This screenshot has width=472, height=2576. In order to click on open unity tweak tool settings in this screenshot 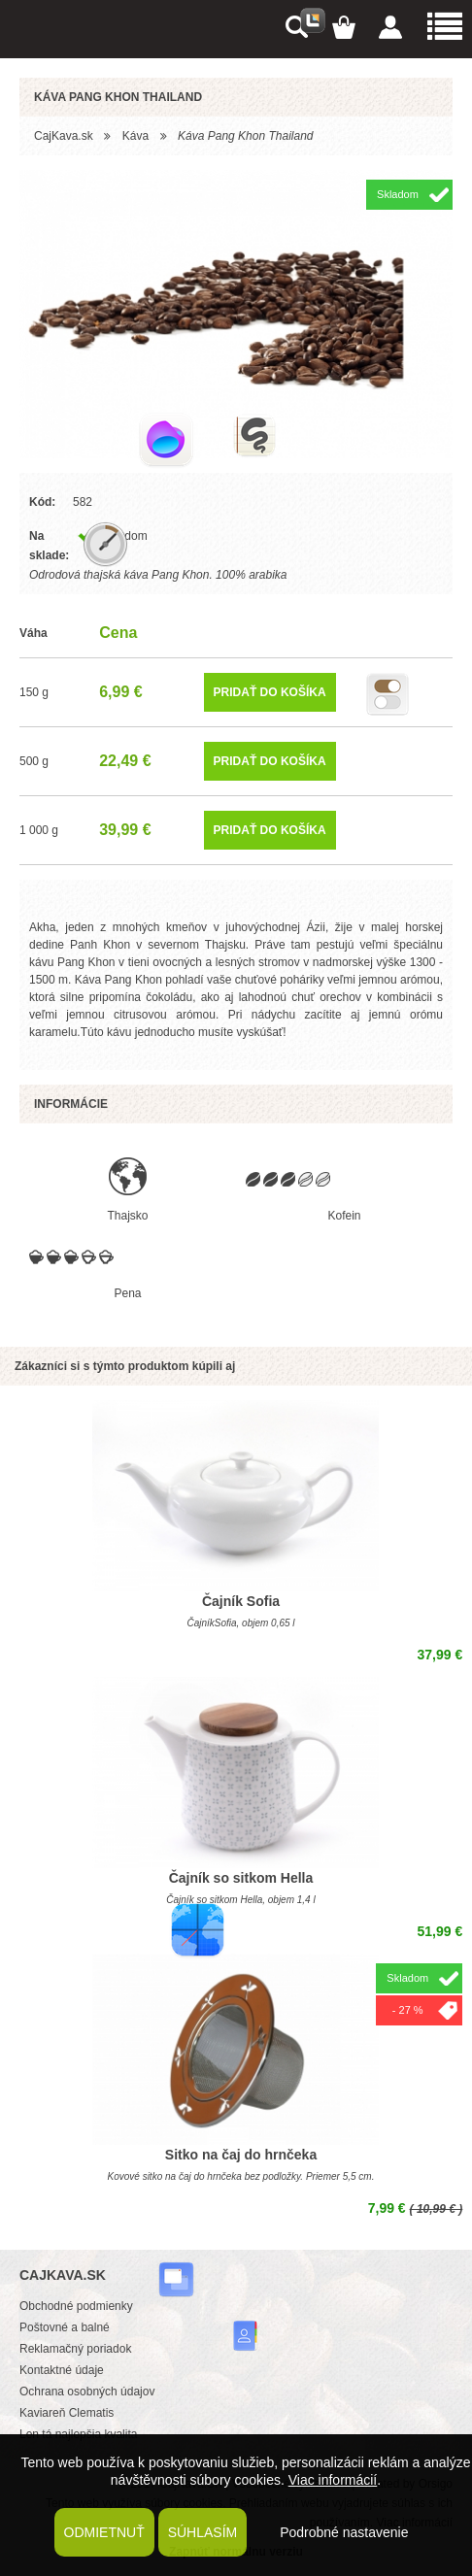, I will do `click(388, 694)`.